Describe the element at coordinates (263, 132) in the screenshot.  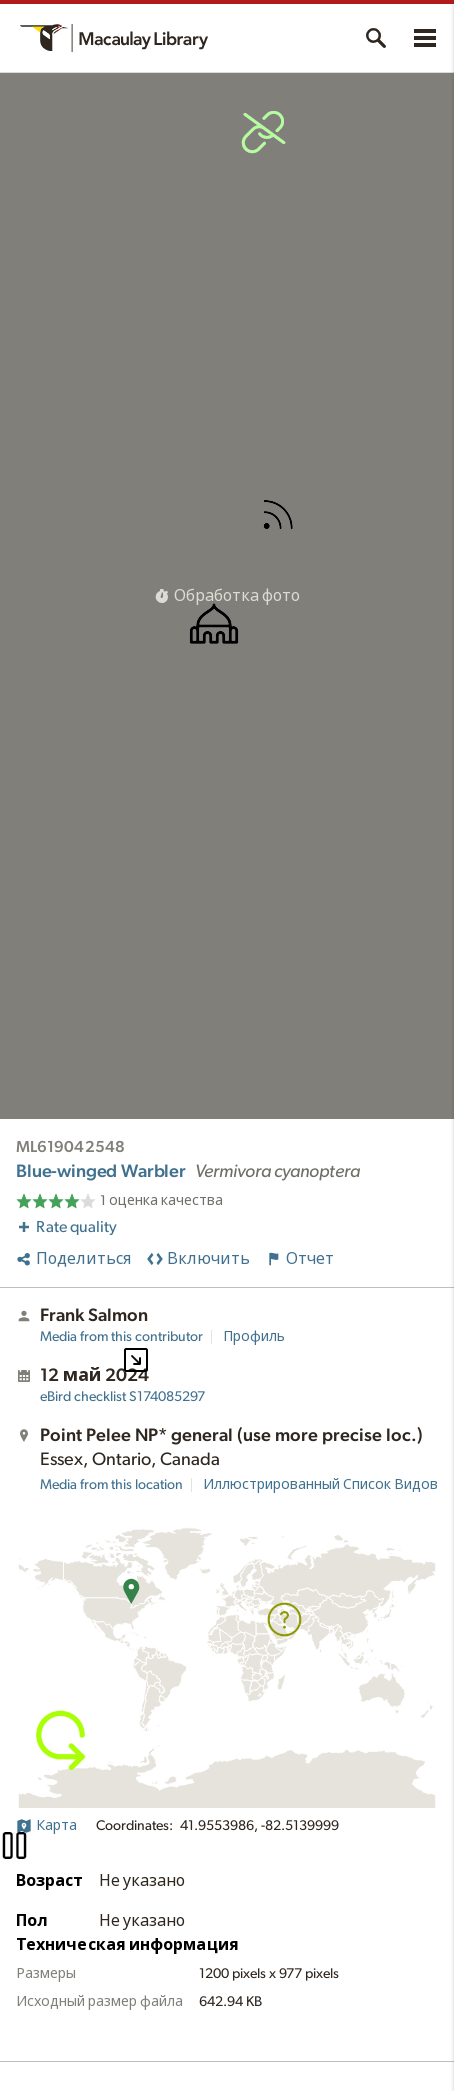
I see `remove a hyperlink` at that location.